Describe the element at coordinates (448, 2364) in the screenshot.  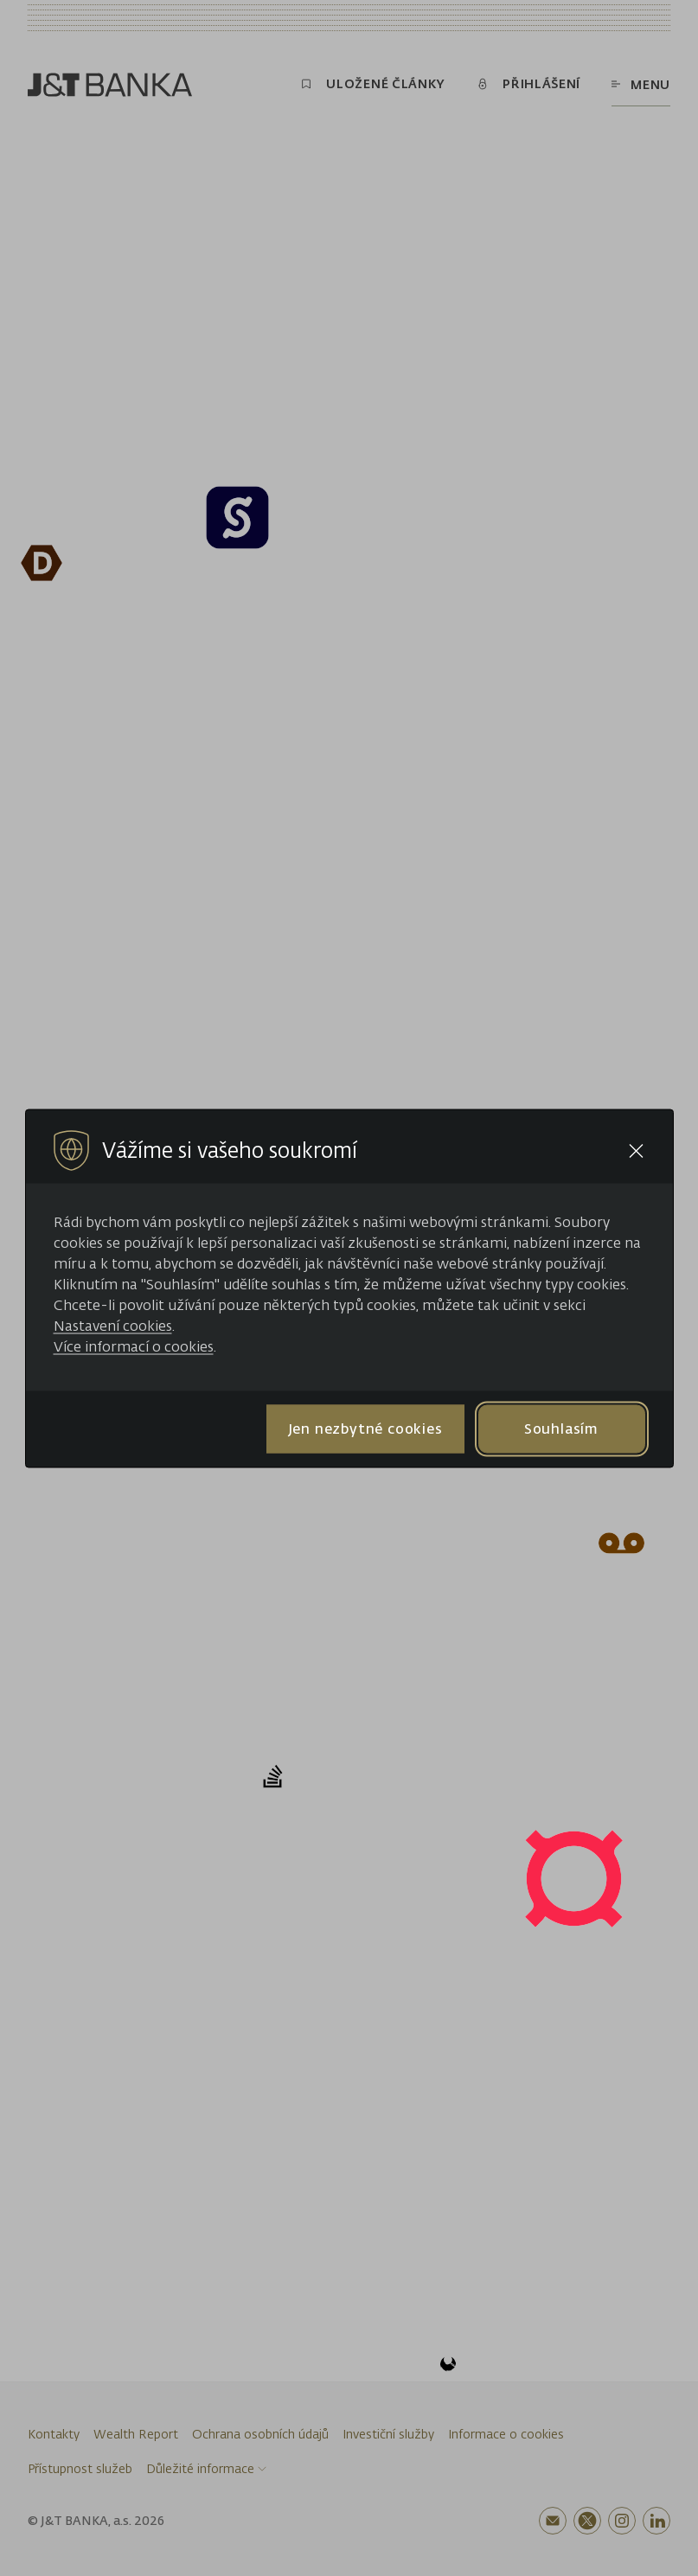
I see `apifox application logo` at that location.